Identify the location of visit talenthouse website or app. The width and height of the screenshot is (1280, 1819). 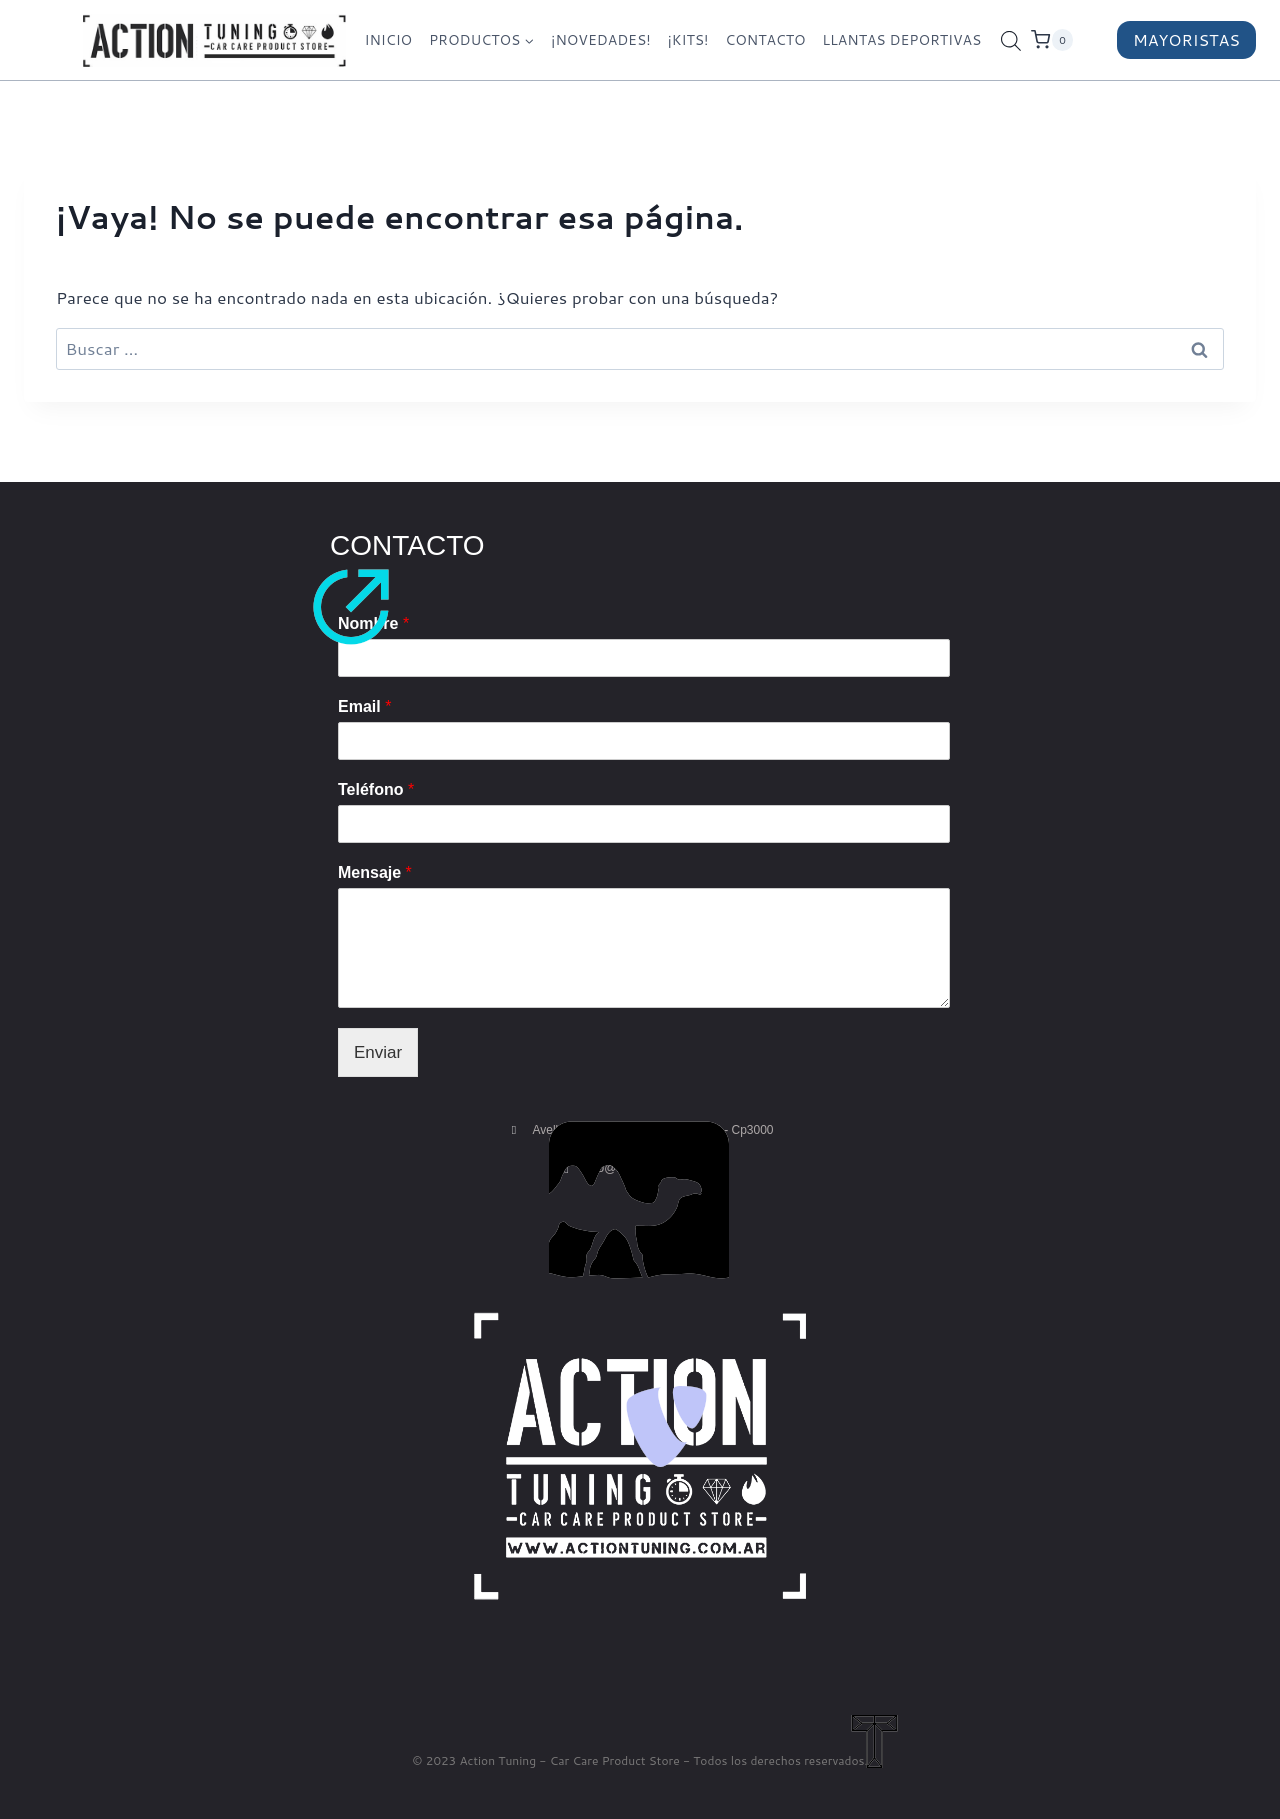
(874, 1741).